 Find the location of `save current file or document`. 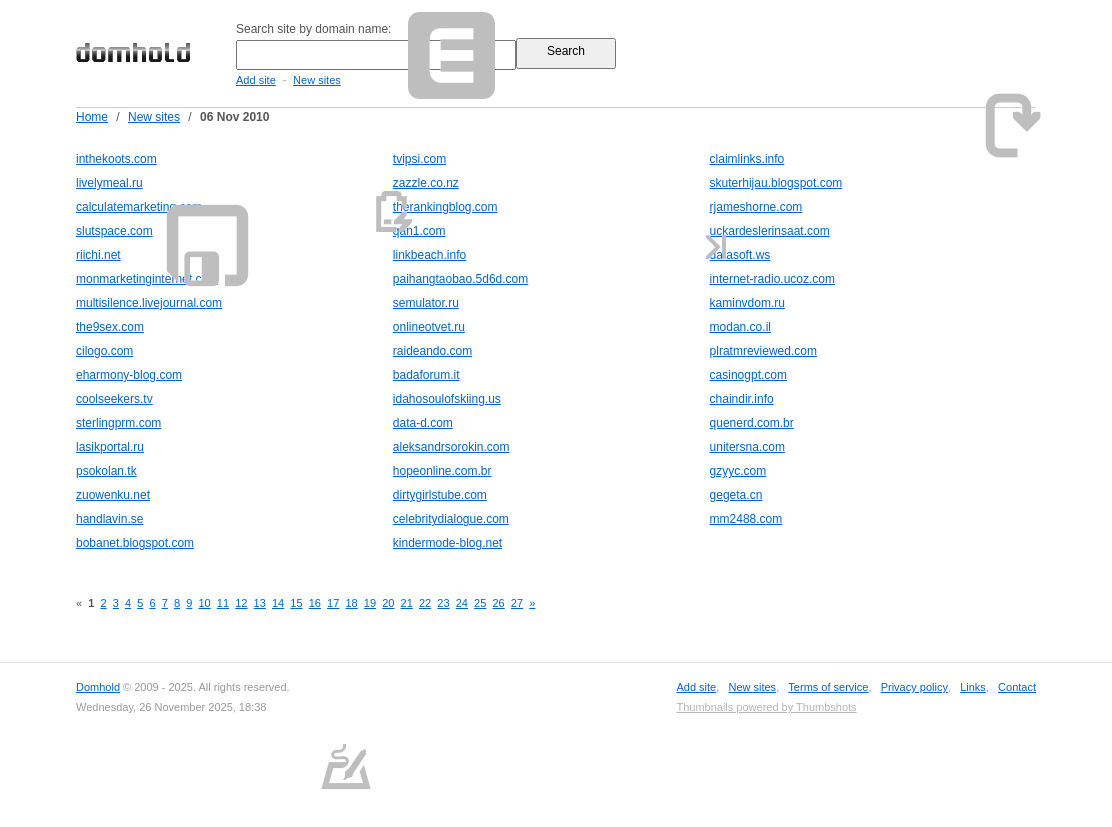

save current file or document is located at coordinates (207, 245).